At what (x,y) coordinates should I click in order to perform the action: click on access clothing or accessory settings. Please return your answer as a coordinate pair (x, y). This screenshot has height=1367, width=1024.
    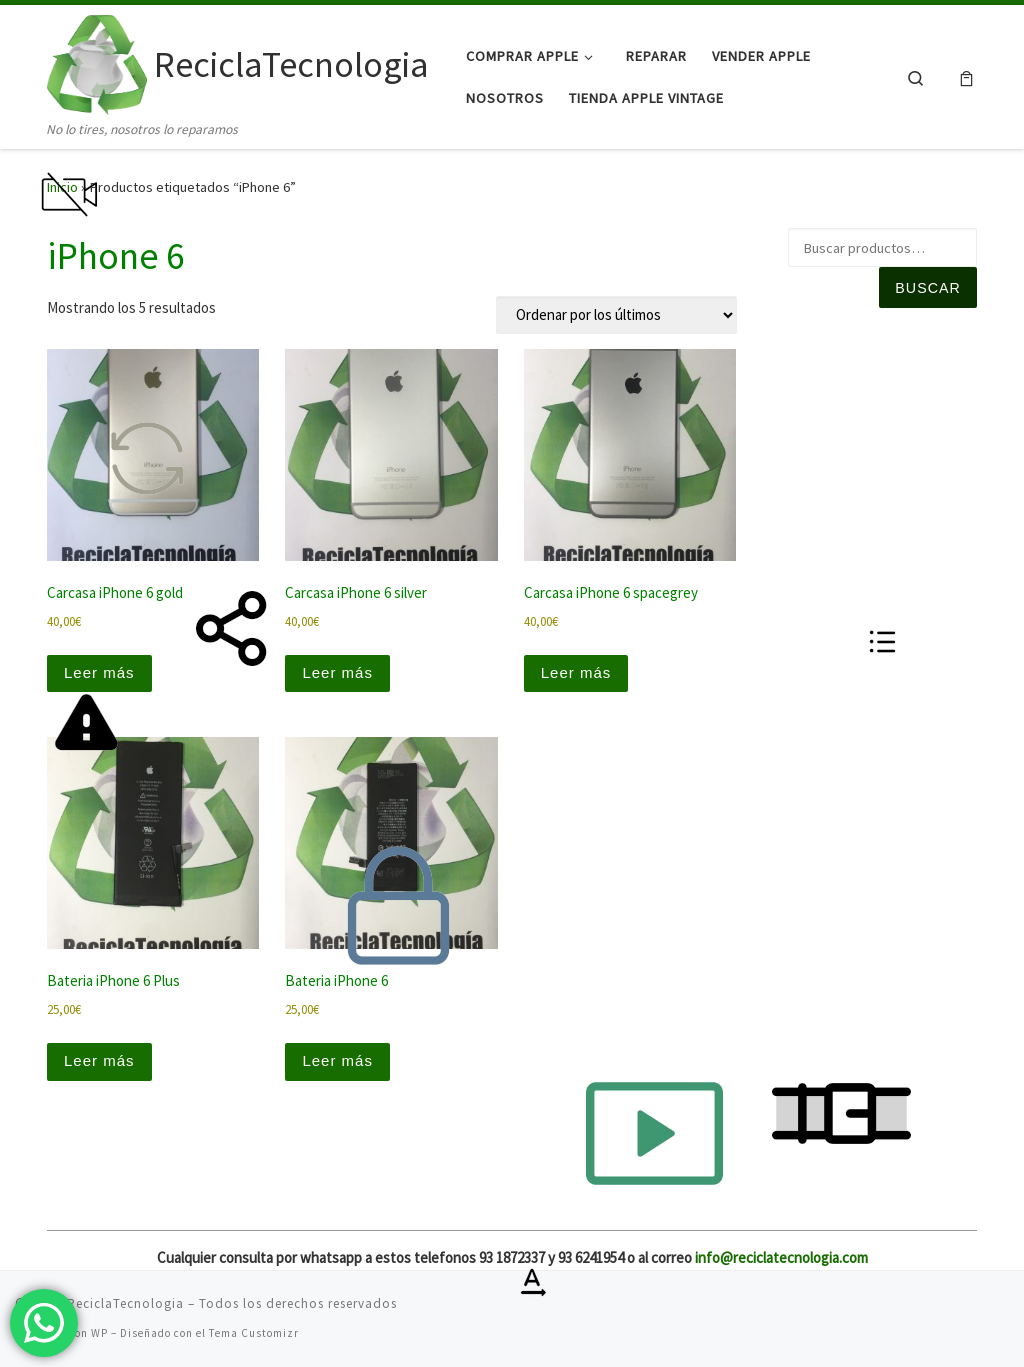
    Looking at the image, I should click on (841, 1113).